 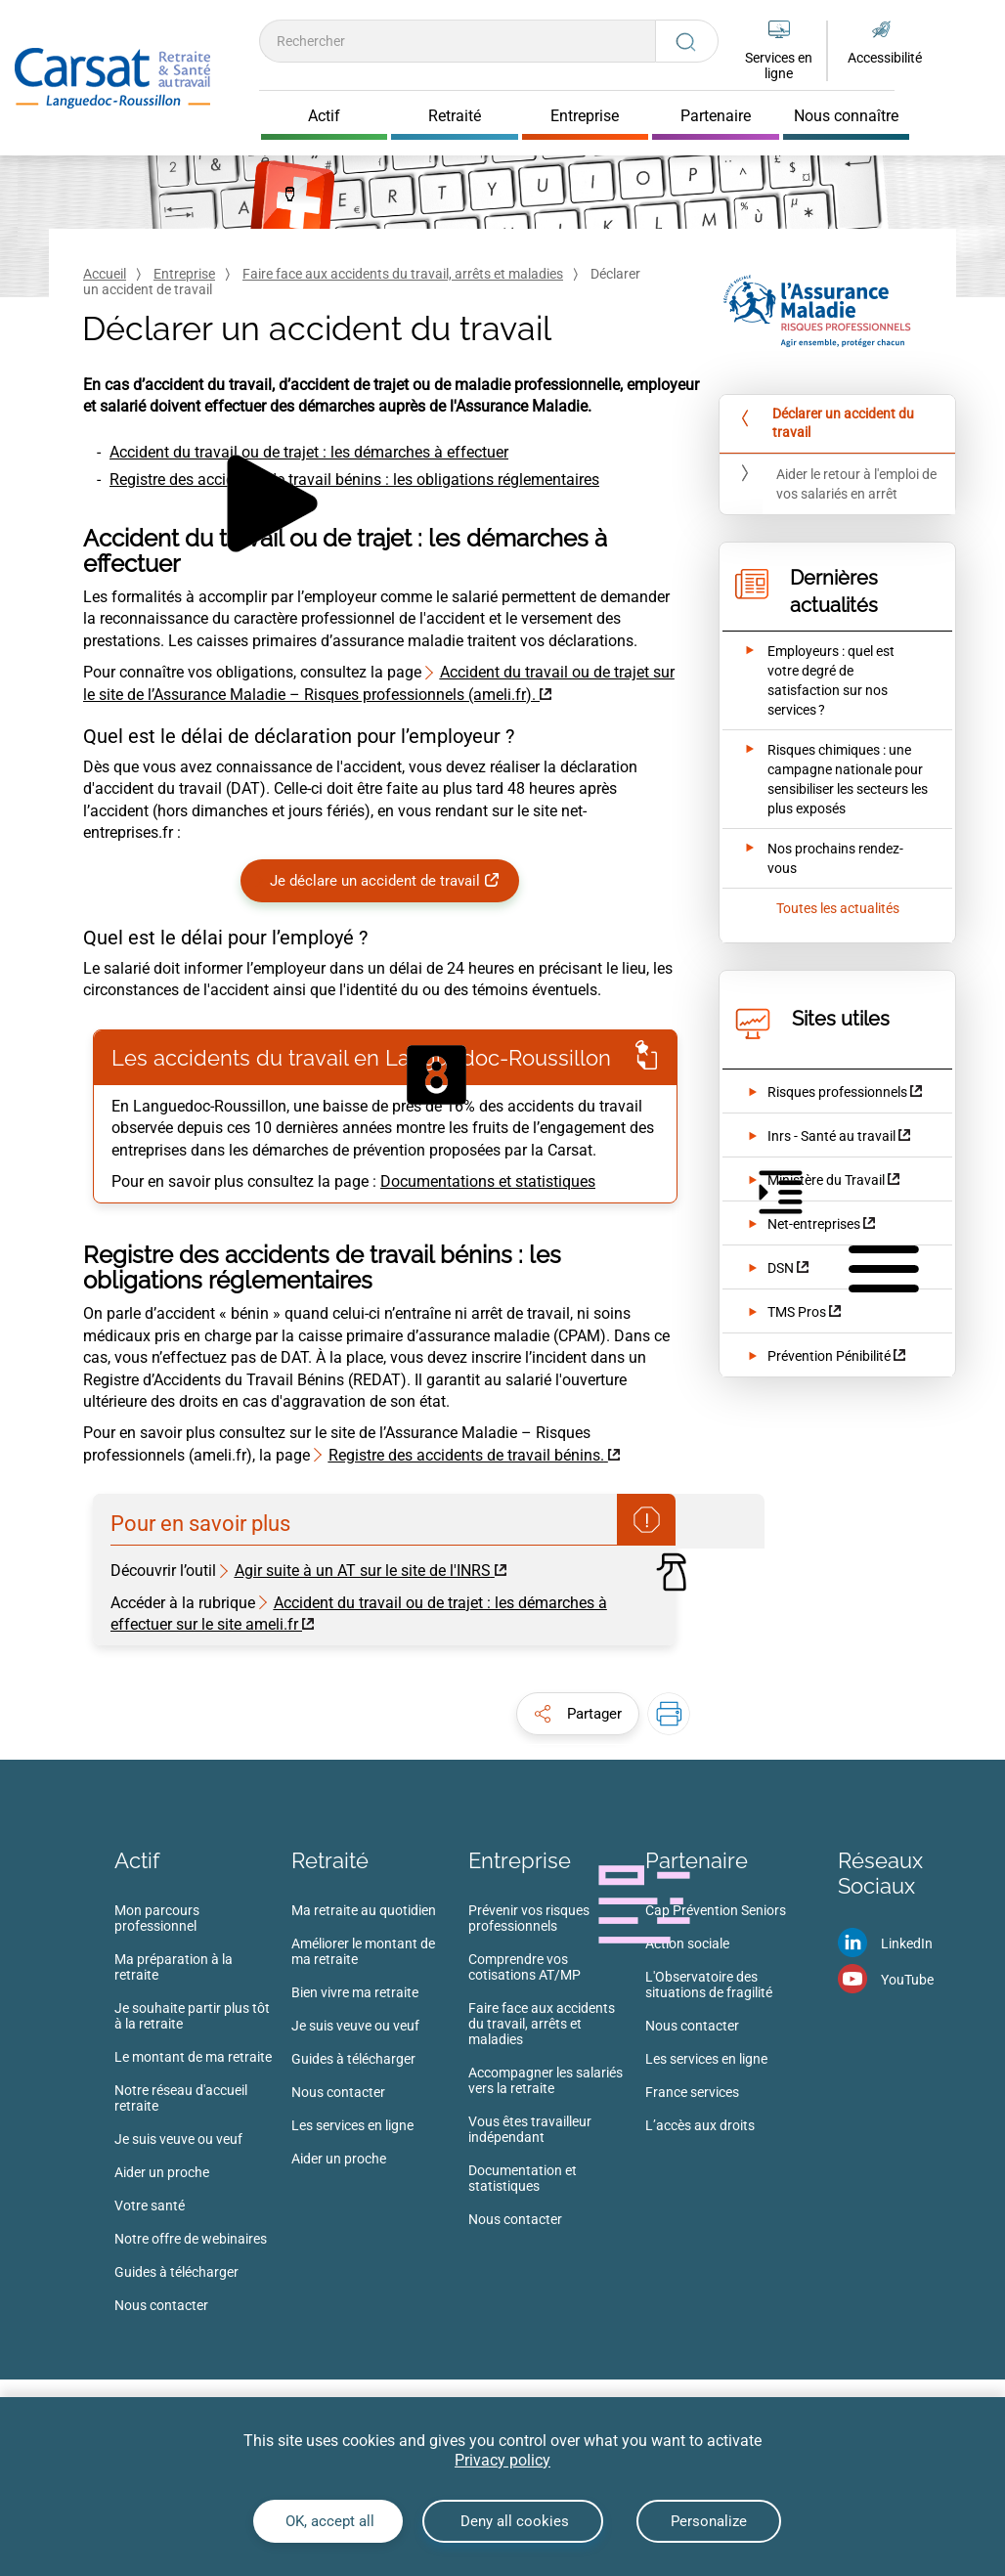 I want to click on access cleaning or household tools, so click(x=673, y=1572).